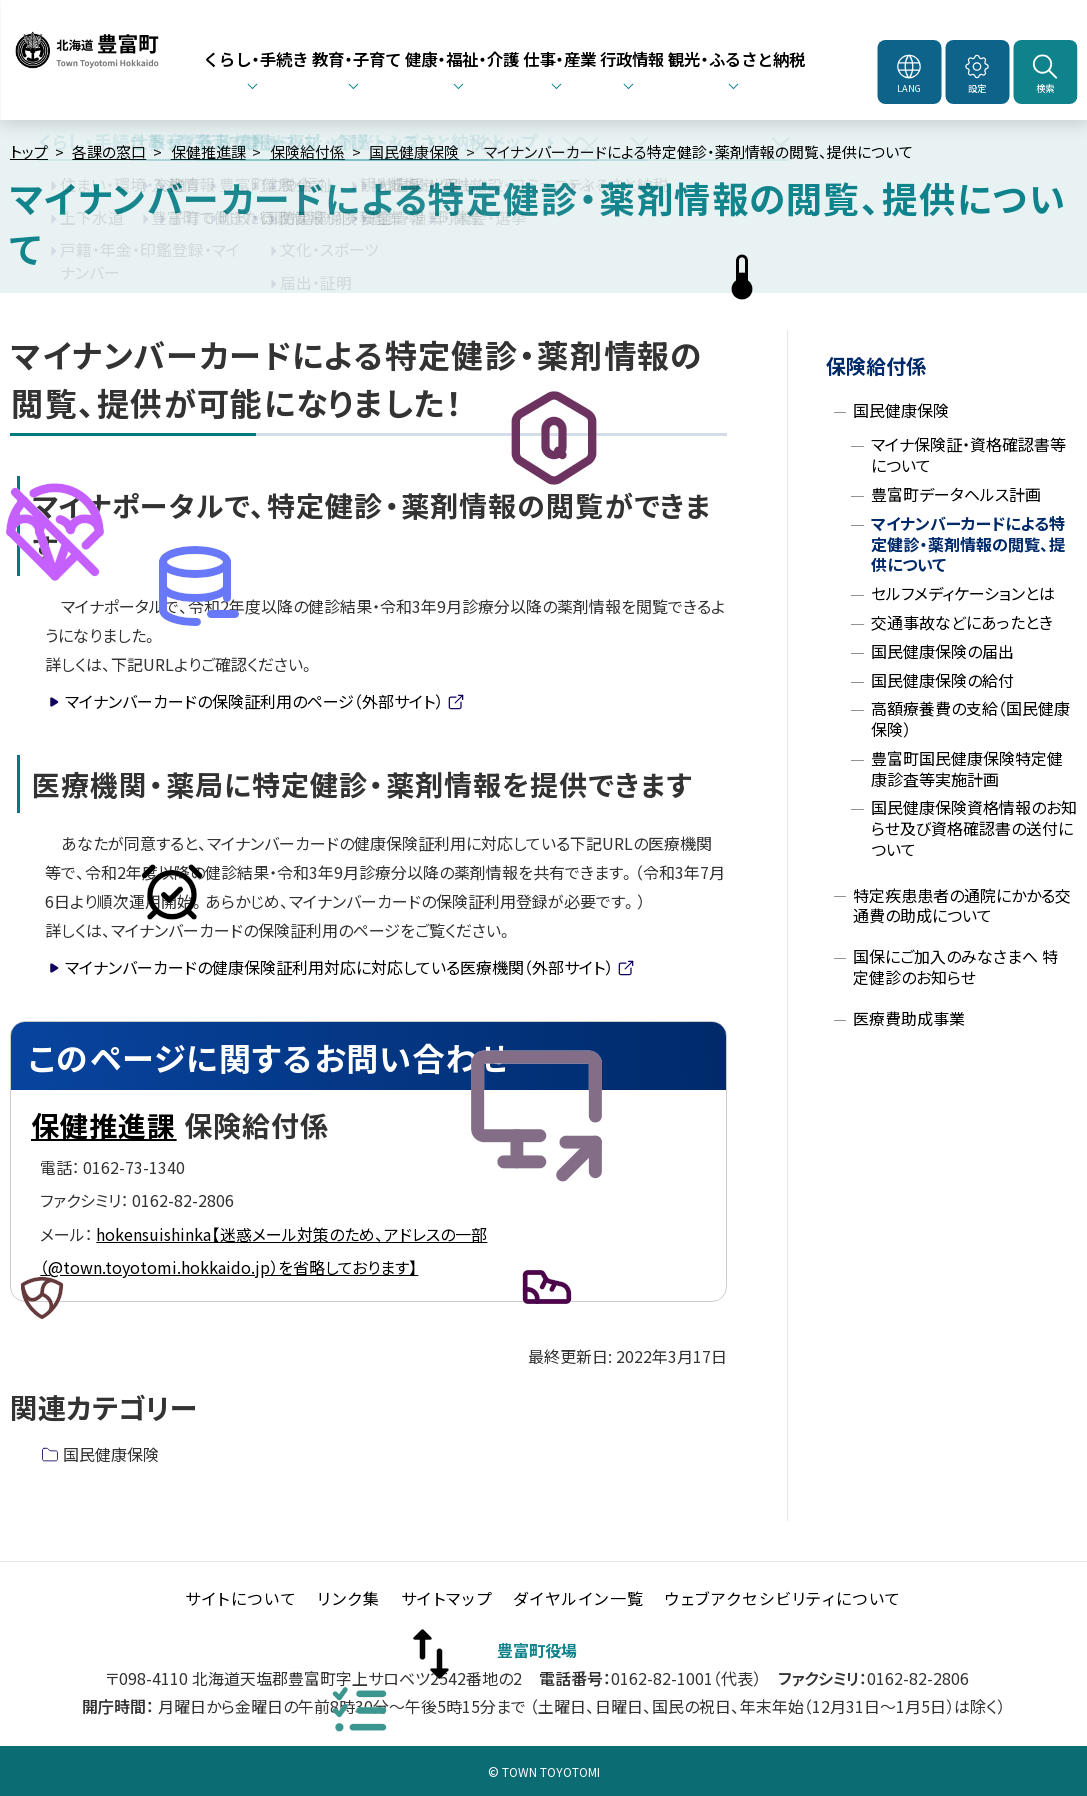 This screenshot has height=1796, width=1087. Describe the element at coordinates (195, 586) in the screenshot. I see `remove a database or data source` at that location.